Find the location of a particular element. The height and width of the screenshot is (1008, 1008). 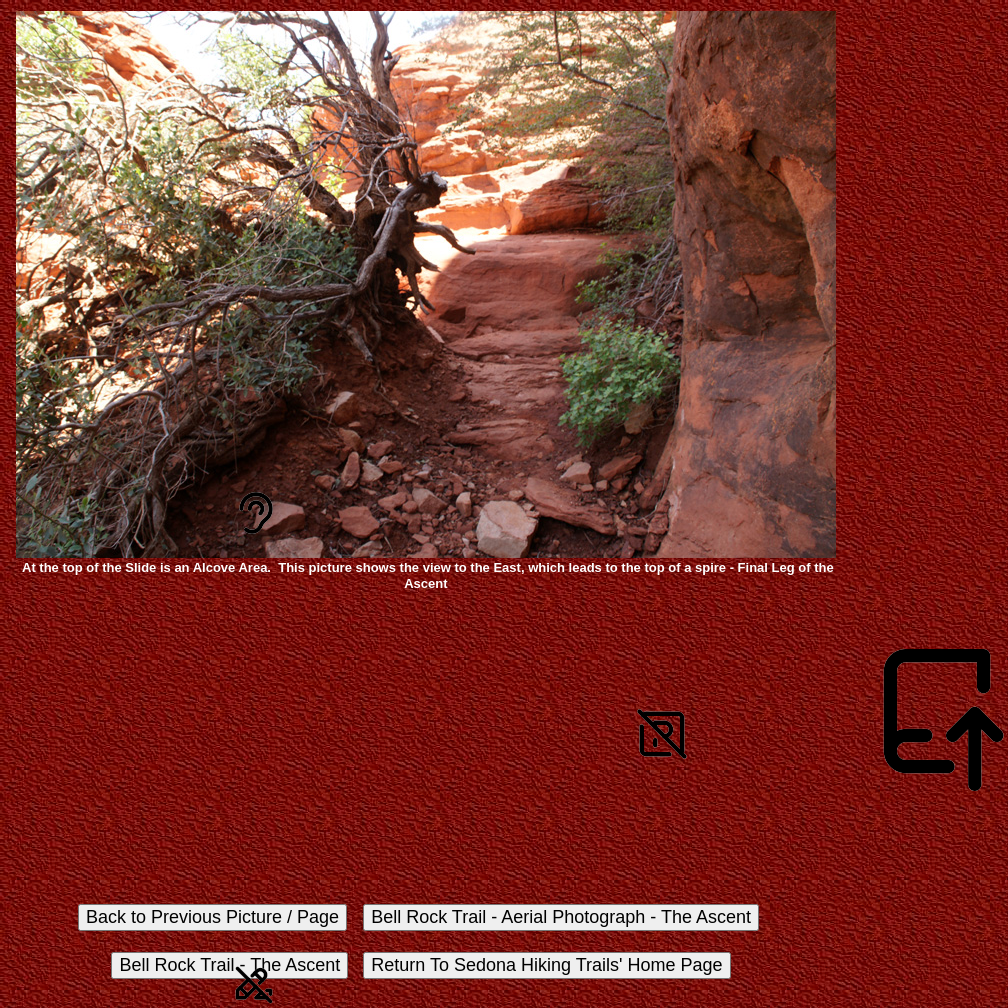

push code to a repository is located at coordinates (937, 720).